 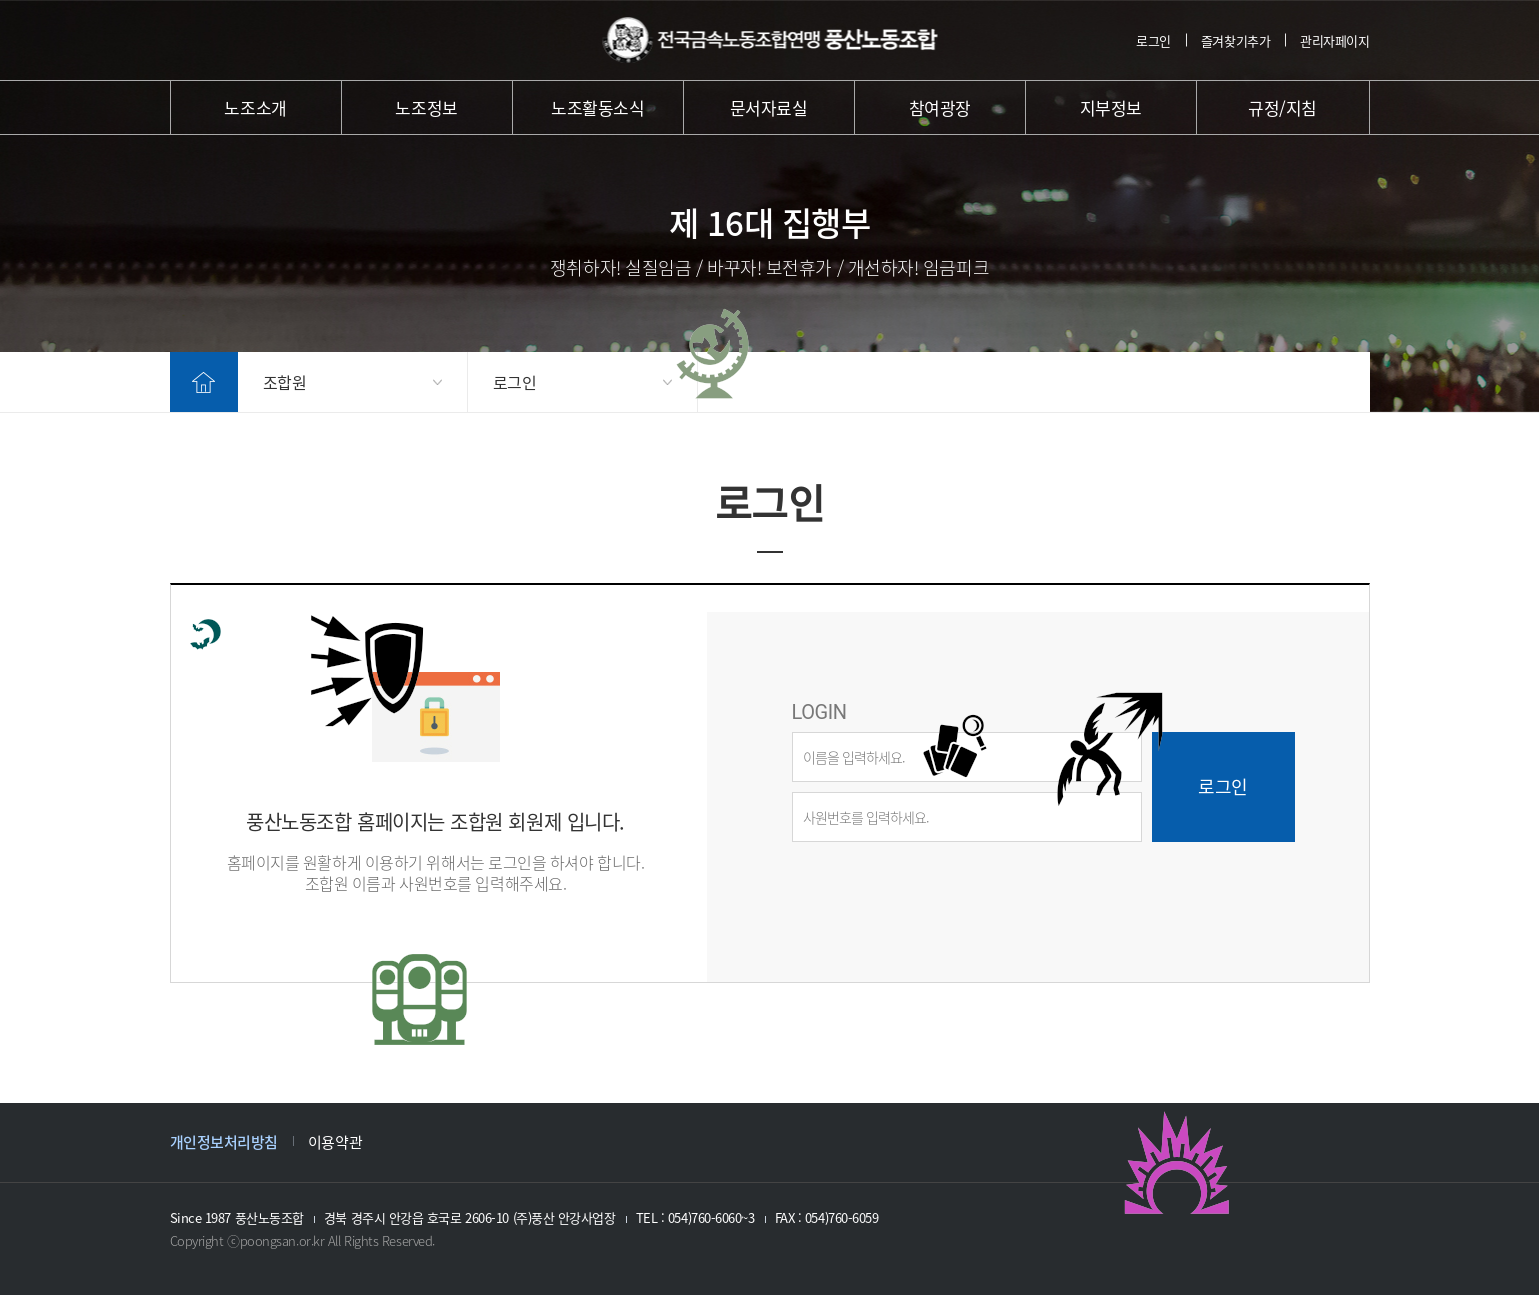 I want to click on select your squad or team roster, so click(x=419, y=999).